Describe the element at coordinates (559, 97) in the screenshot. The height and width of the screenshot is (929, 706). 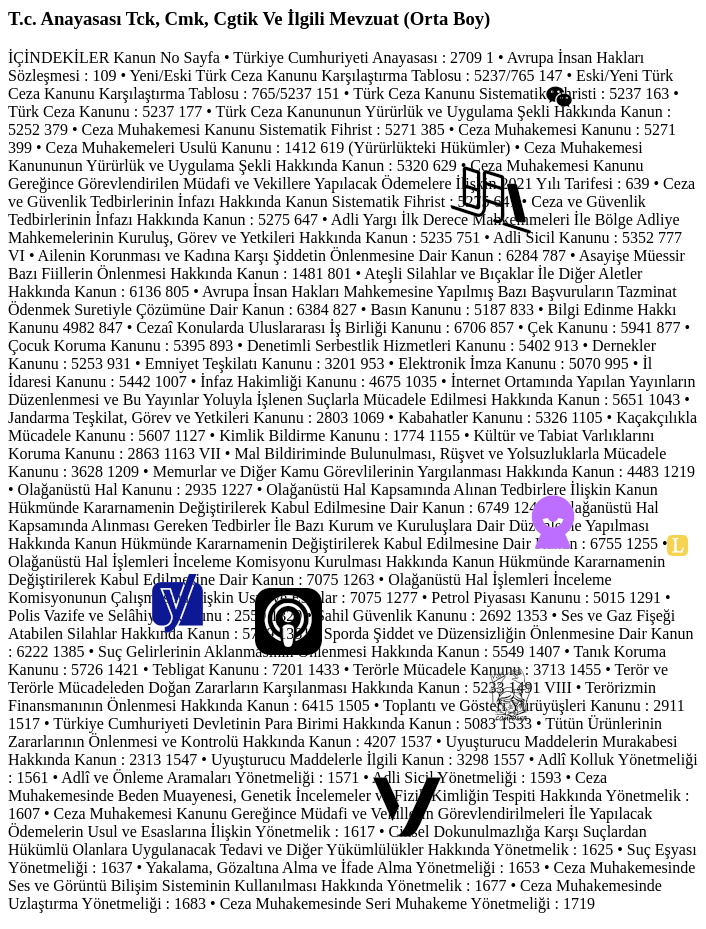
I see `open wechat messaging app` at that location.